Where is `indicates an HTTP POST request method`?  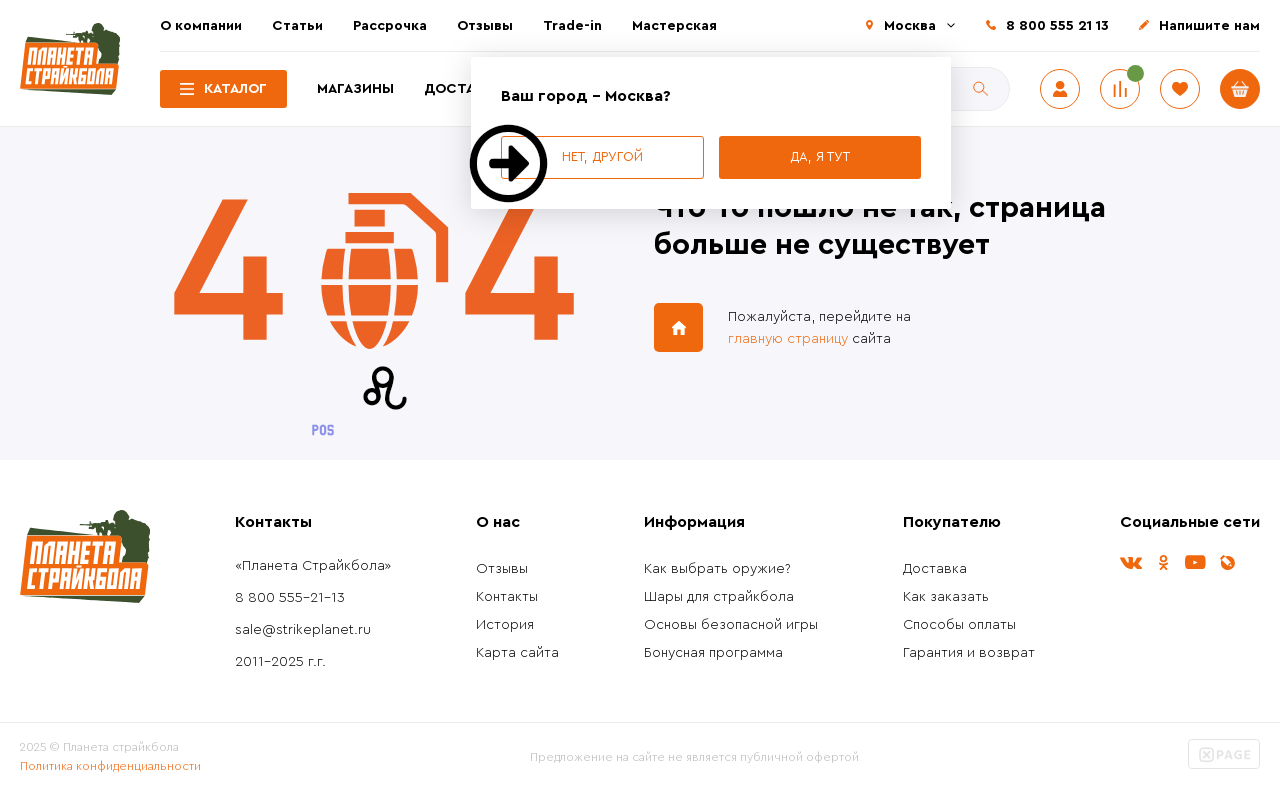 indicates an HTTP POST request method is located at coordinates (323, 430).